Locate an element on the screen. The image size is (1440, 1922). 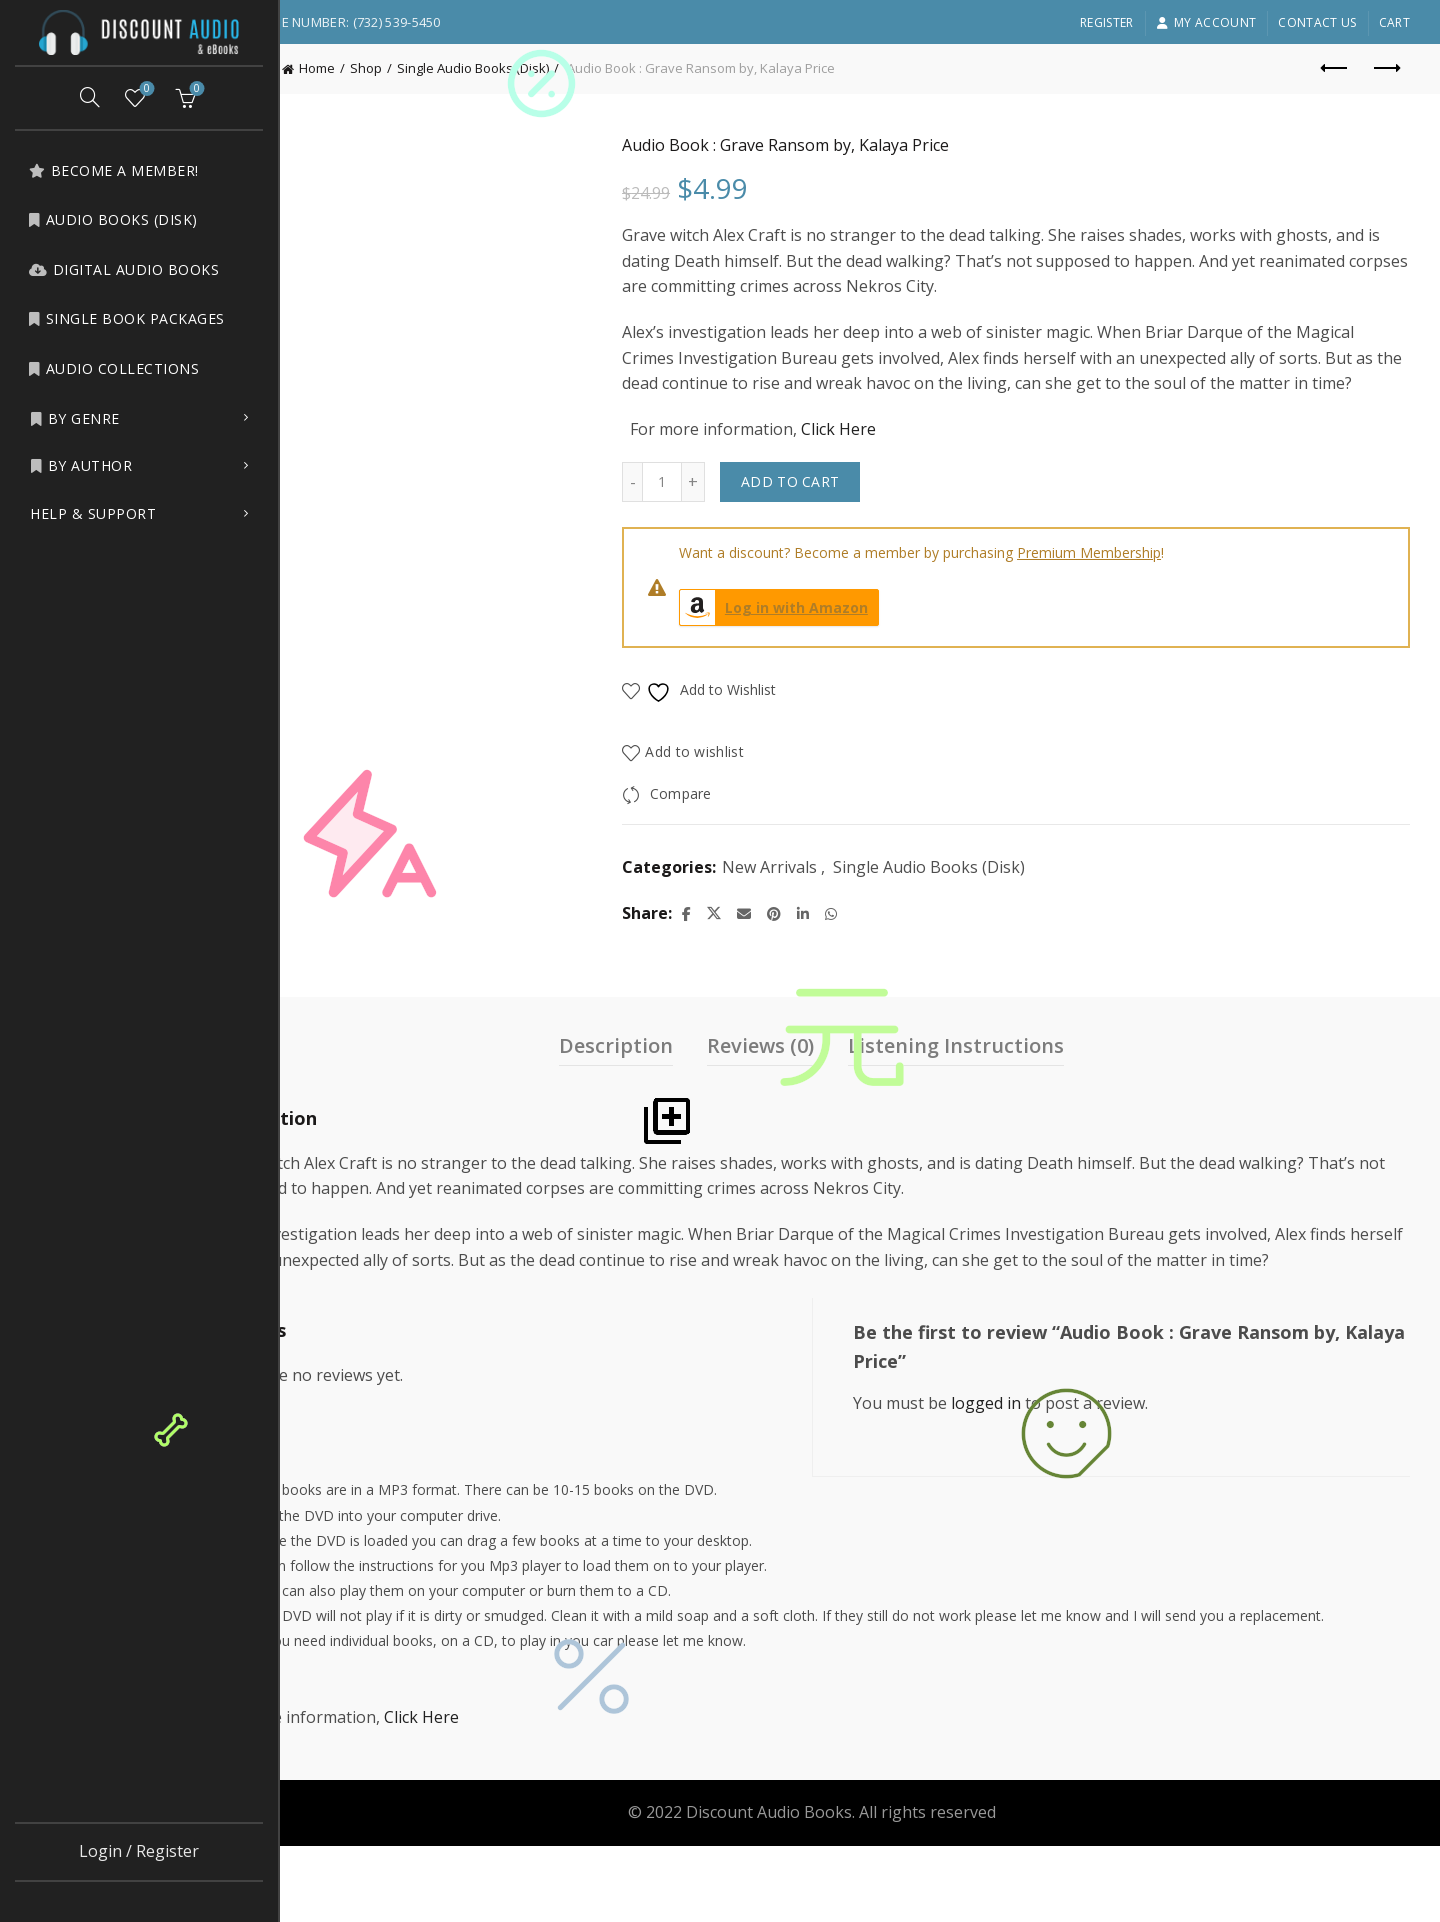
toggle auto-flash mode in camera settings is located at coordinates (367, 838).